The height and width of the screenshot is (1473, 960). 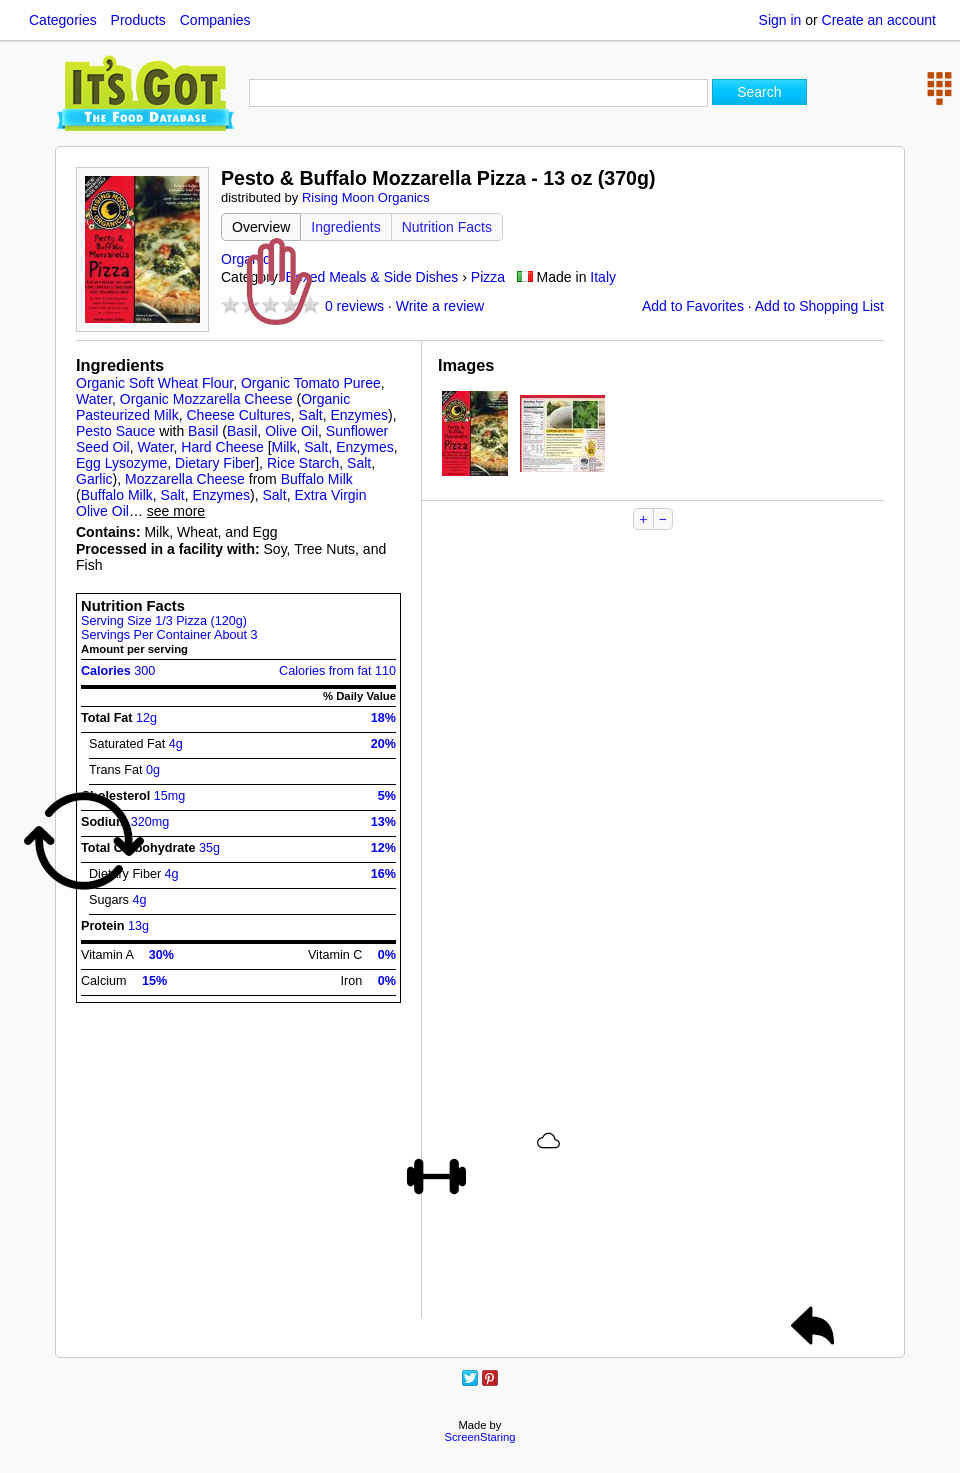 I want to click on access cloud storage, so click(x=548, y=1140).